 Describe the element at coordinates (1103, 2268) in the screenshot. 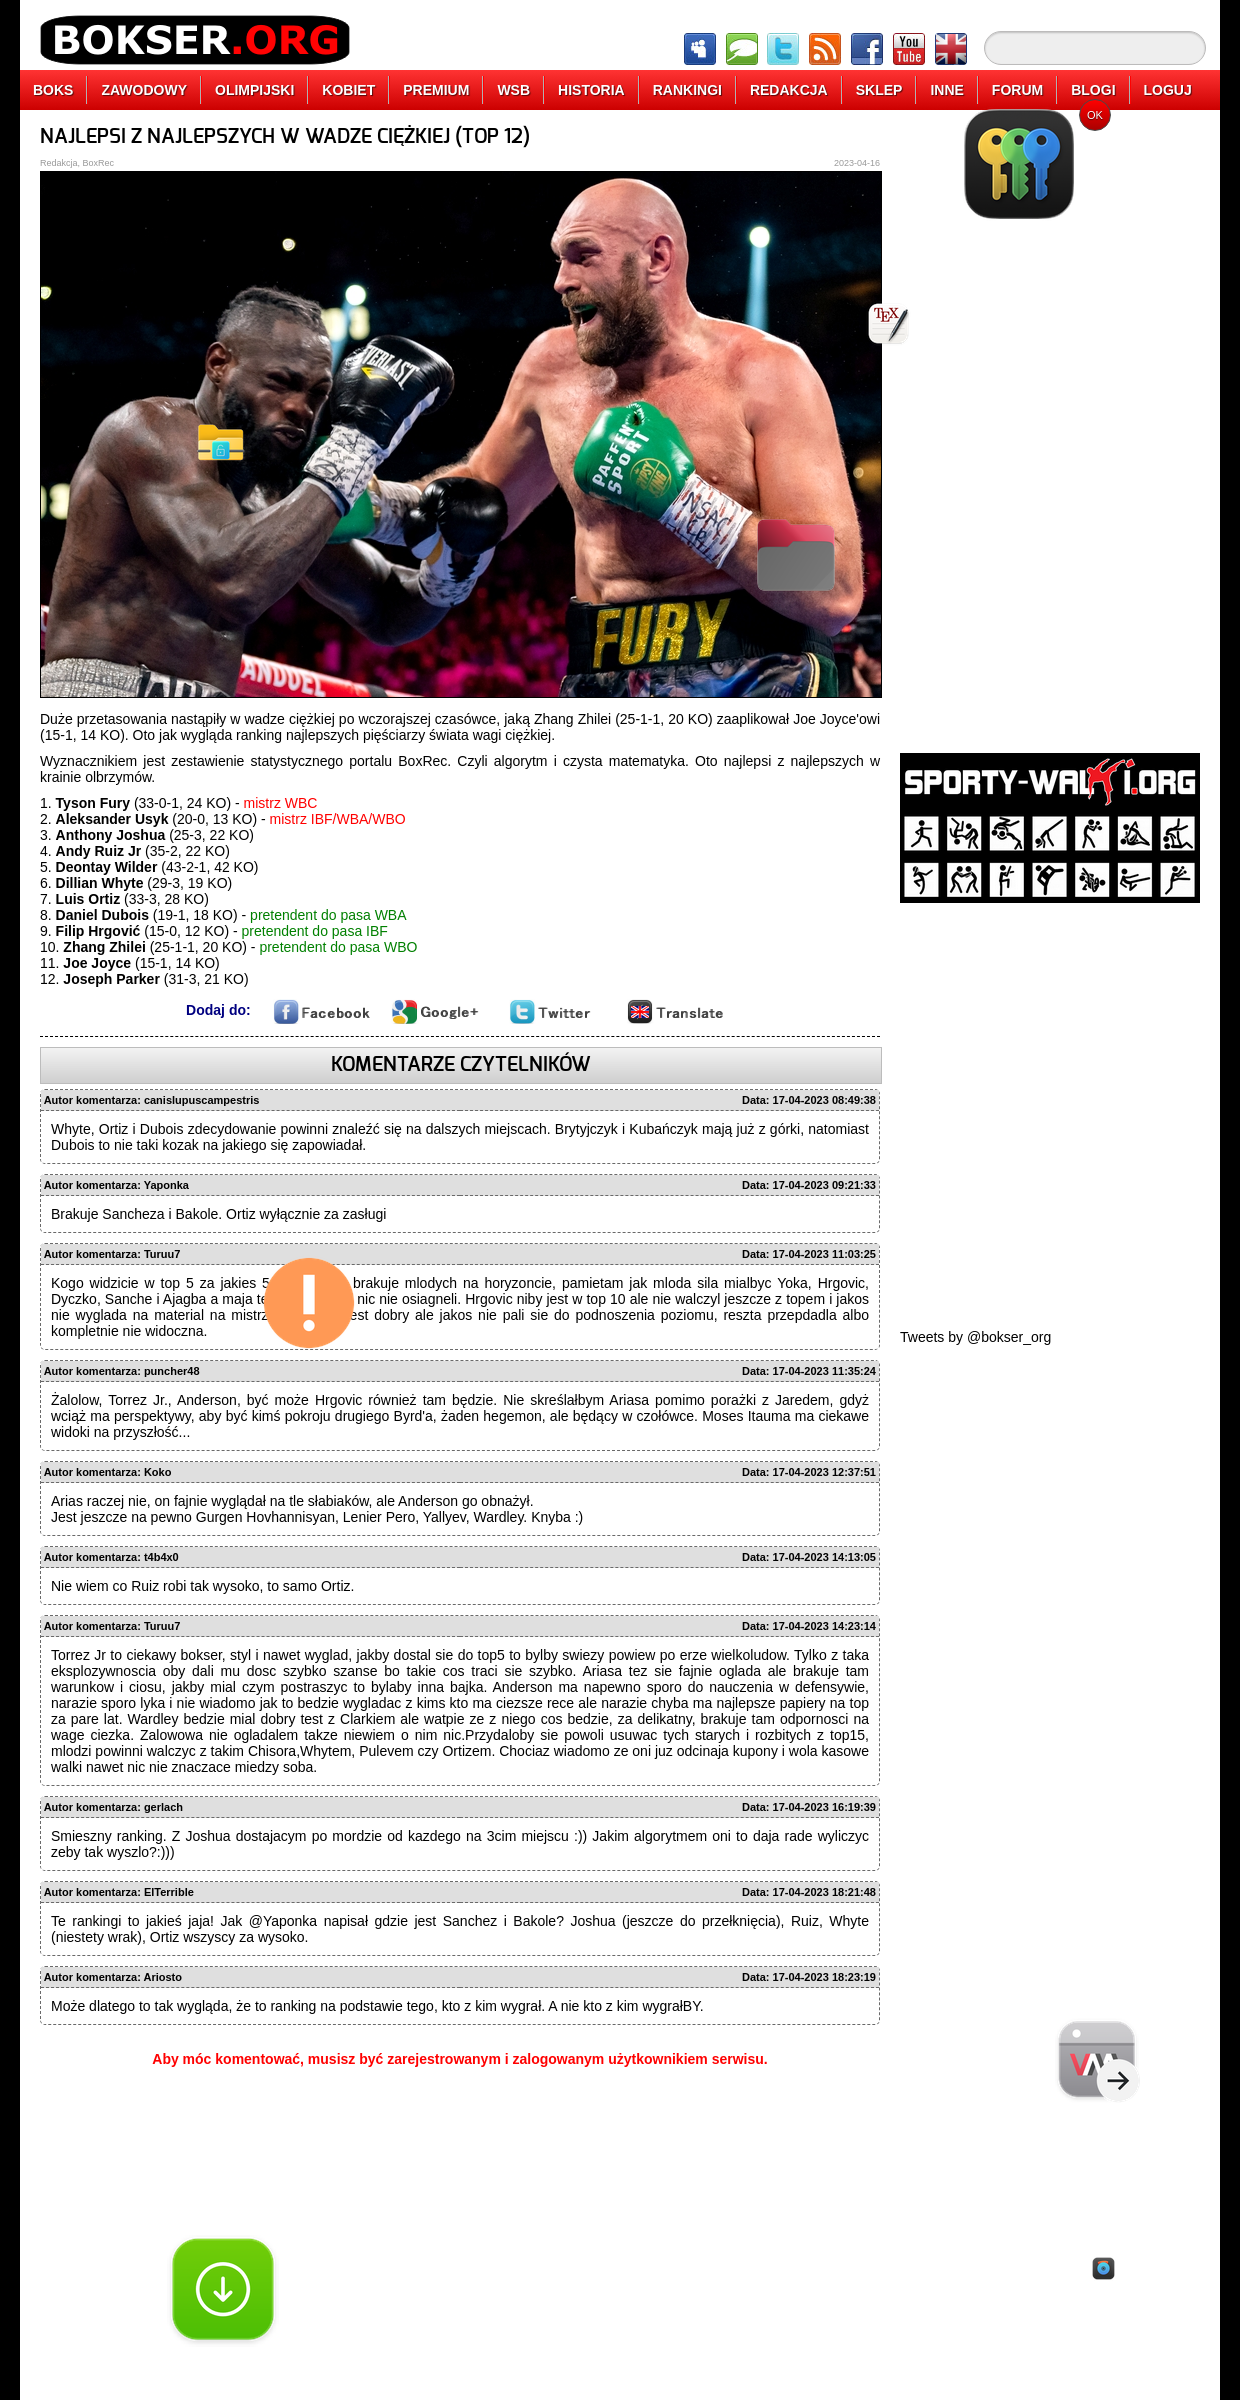

I see `open handbrake video transcoder app` at that location.